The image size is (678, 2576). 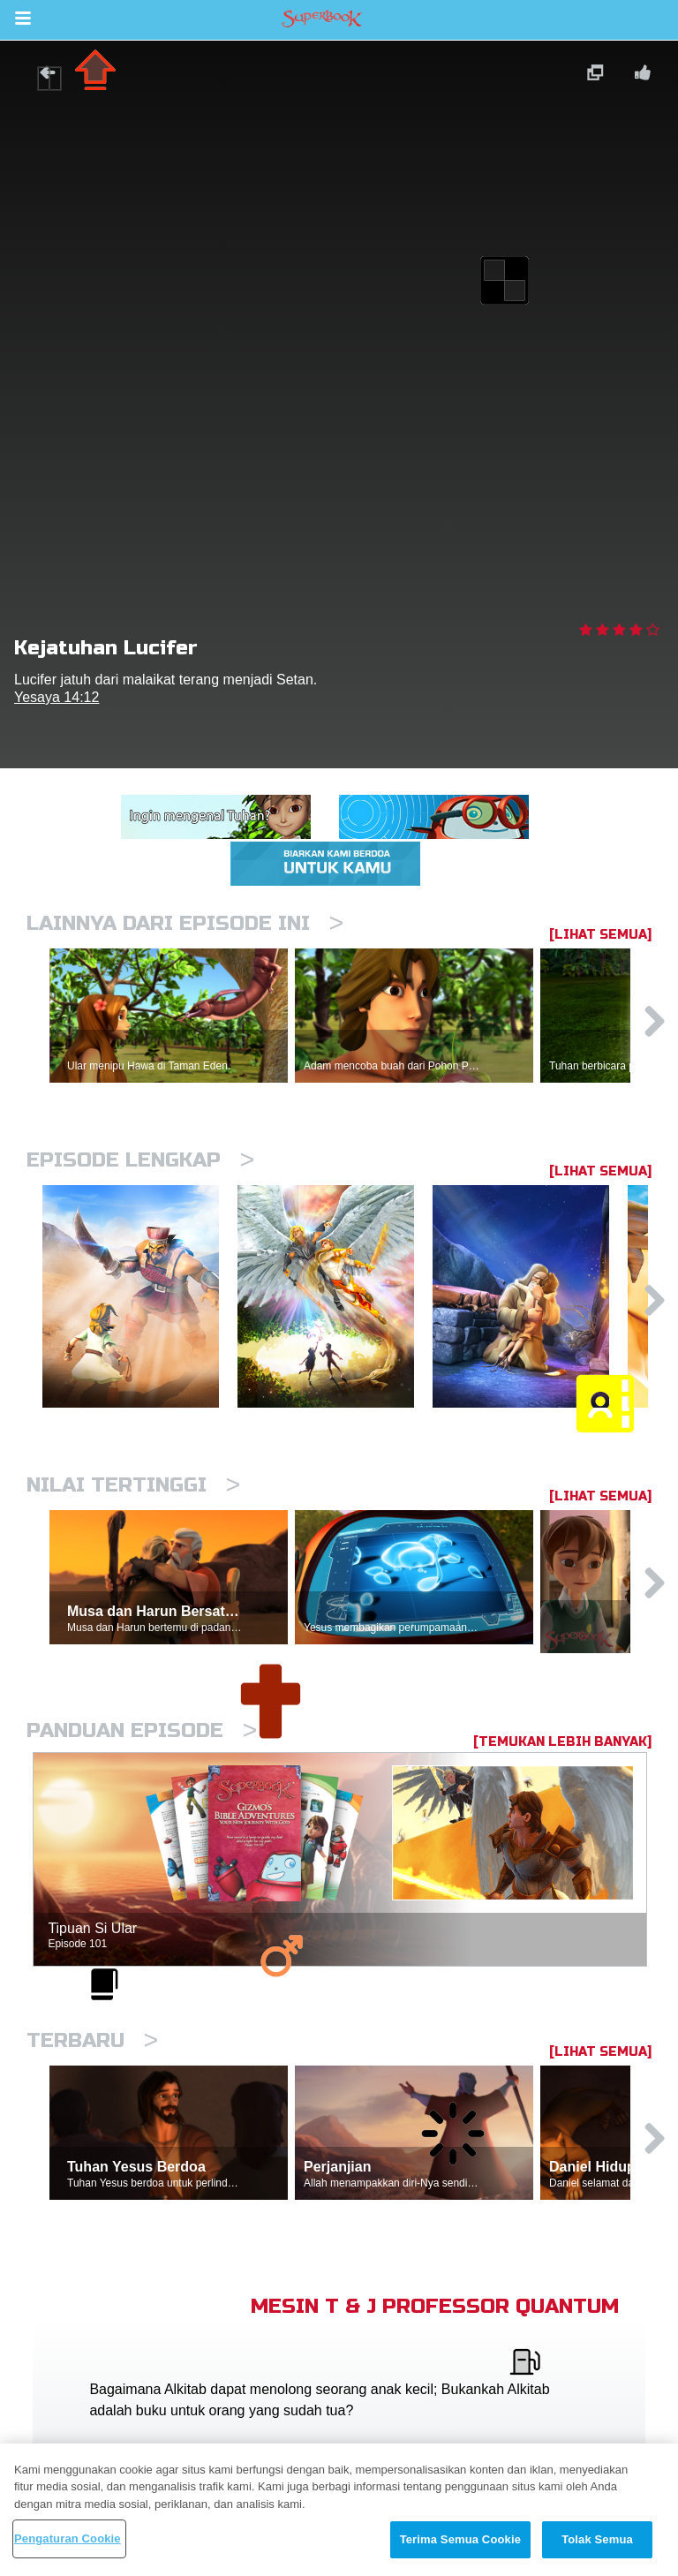 I want to click on indicates transgender or non-binary gender identity option, so click(x=282, y=1955).